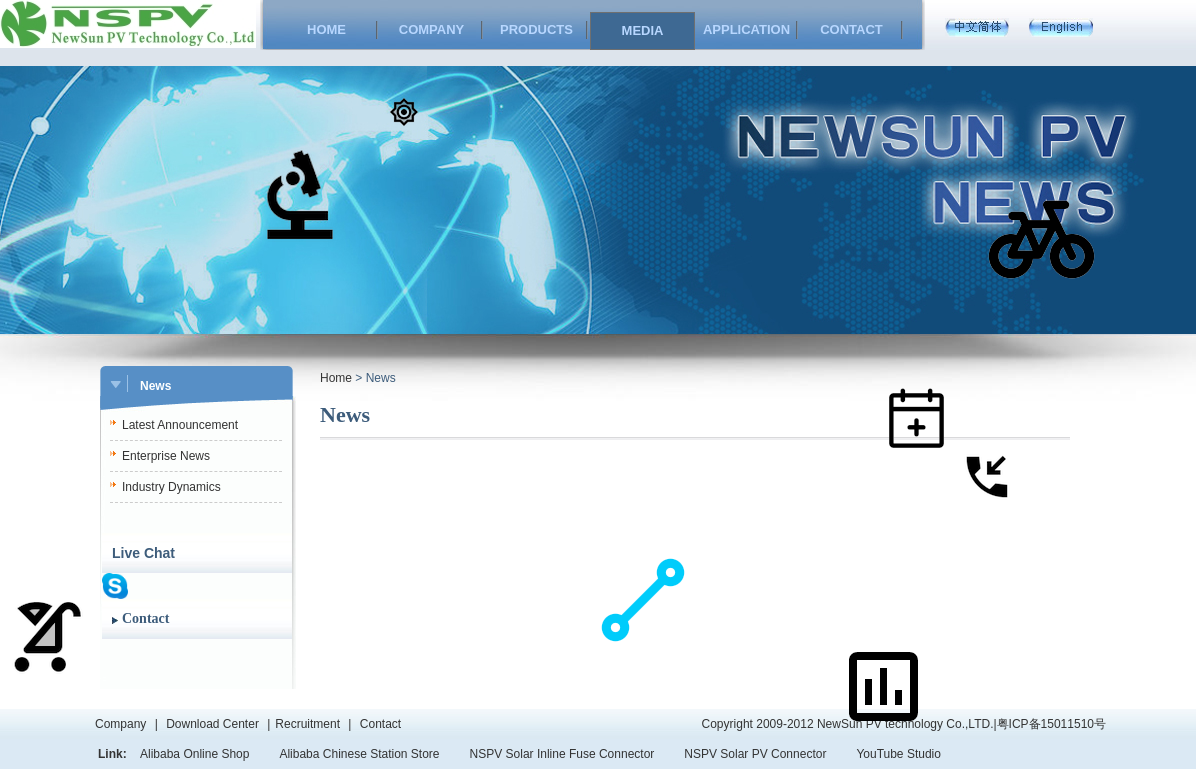 The width and height of the screenshot is (1196, 769). I want to click on access bike rental or cycling options, so click(1041, 239).